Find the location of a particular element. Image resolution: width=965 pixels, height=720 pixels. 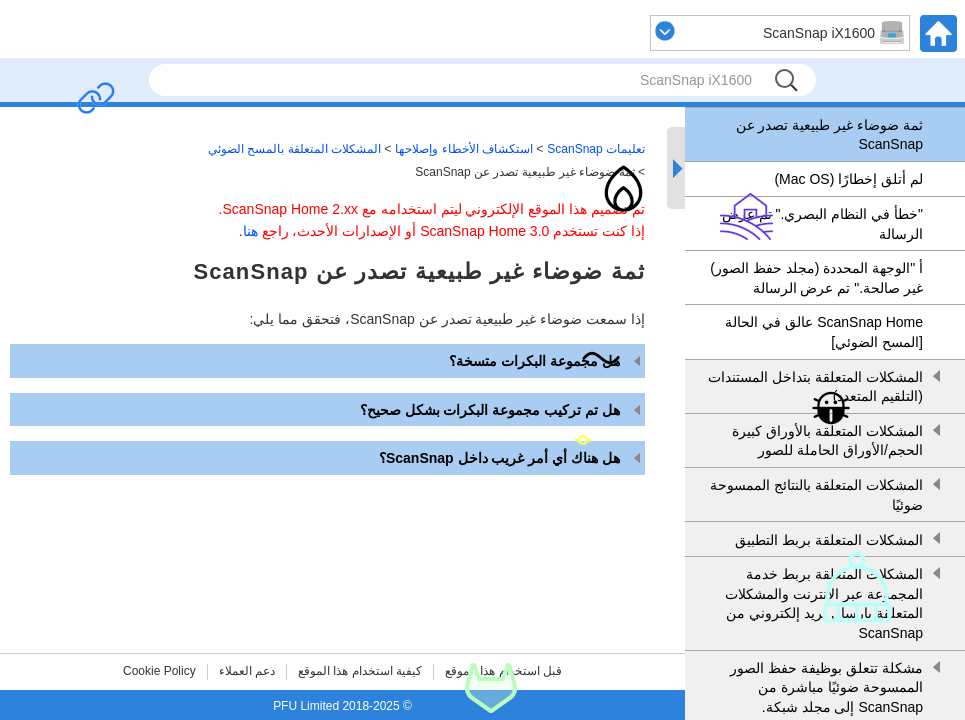

view commit details in version control is located at coordinates (583, 440).